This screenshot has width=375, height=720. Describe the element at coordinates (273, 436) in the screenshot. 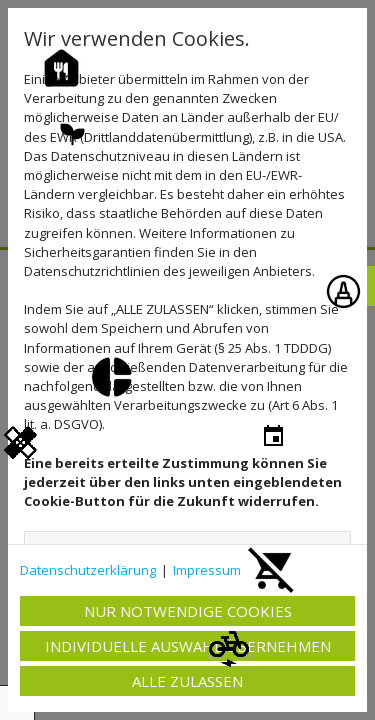

I see `add an event to your calendar` at that location.